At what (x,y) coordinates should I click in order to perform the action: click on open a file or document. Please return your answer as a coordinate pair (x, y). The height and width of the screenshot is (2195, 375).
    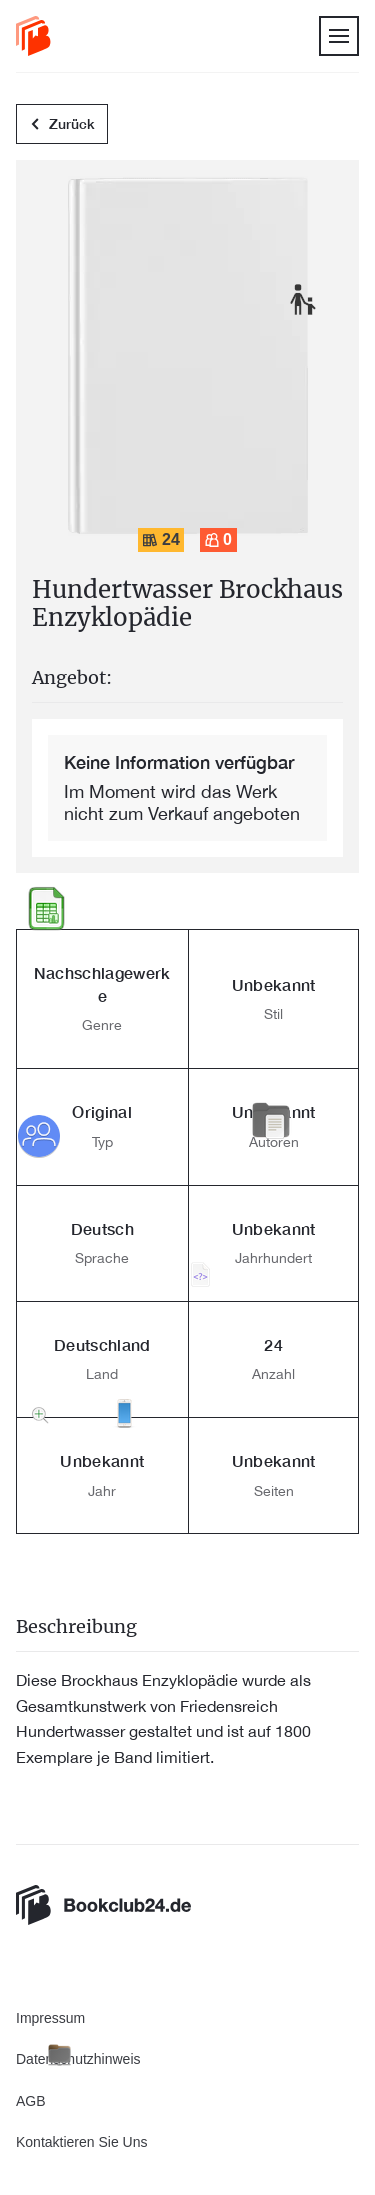
    Looking at the image, I should click on (271, 1120).